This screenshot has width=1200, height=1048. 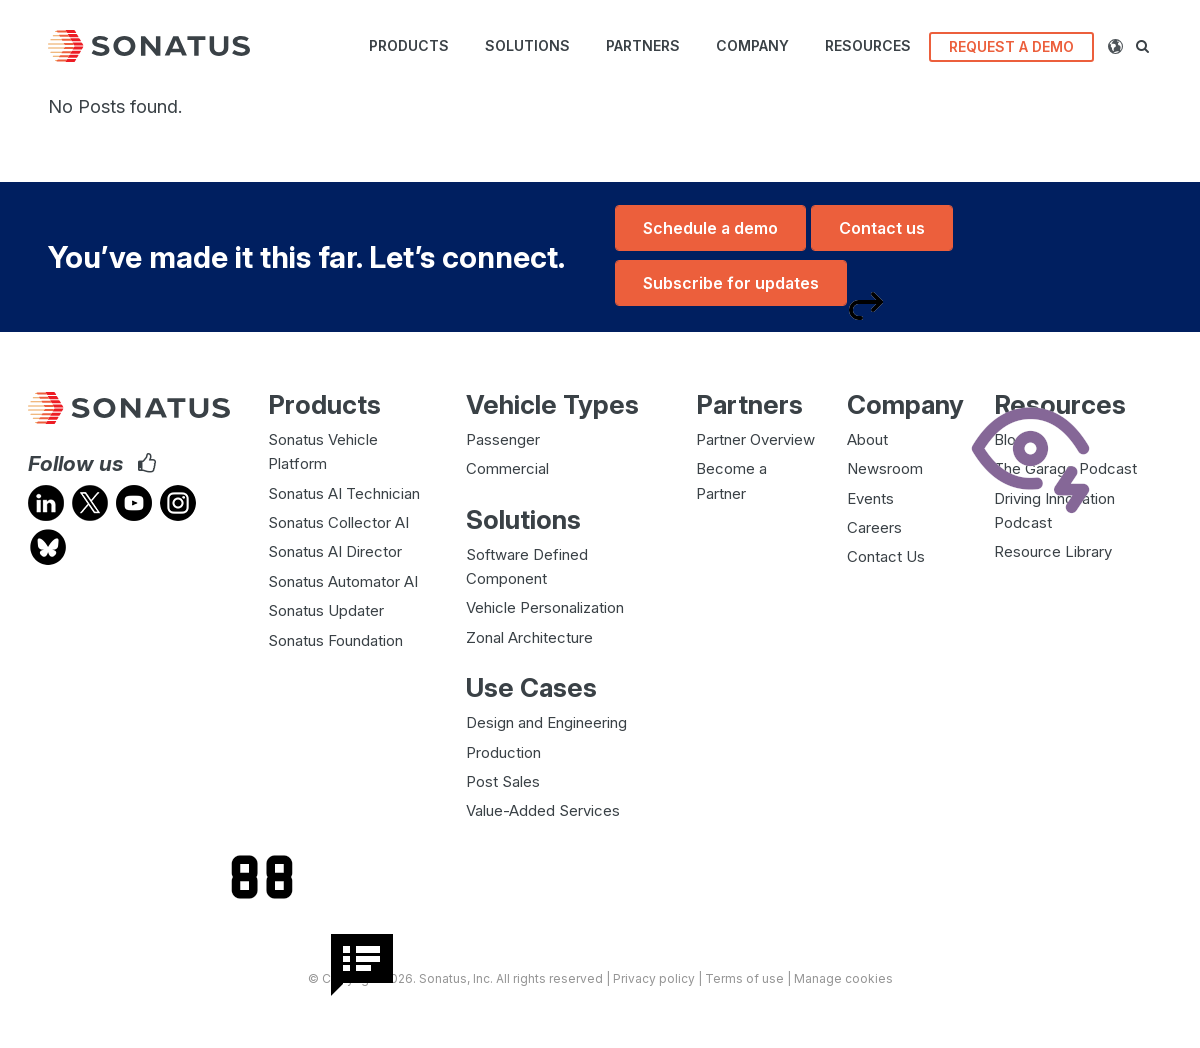 What do you see at coordinates (867, 306) in the screenshot?
I see `forward a message or email` at bounding box center [867, 306].